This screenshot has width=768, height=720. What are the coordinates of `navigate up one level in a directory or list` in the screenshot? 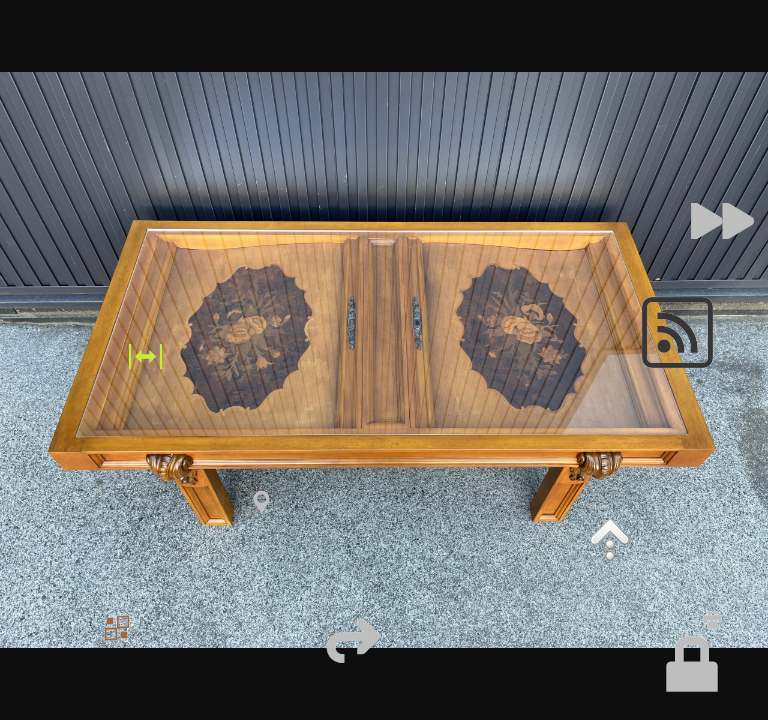 It's located at (609, 540).